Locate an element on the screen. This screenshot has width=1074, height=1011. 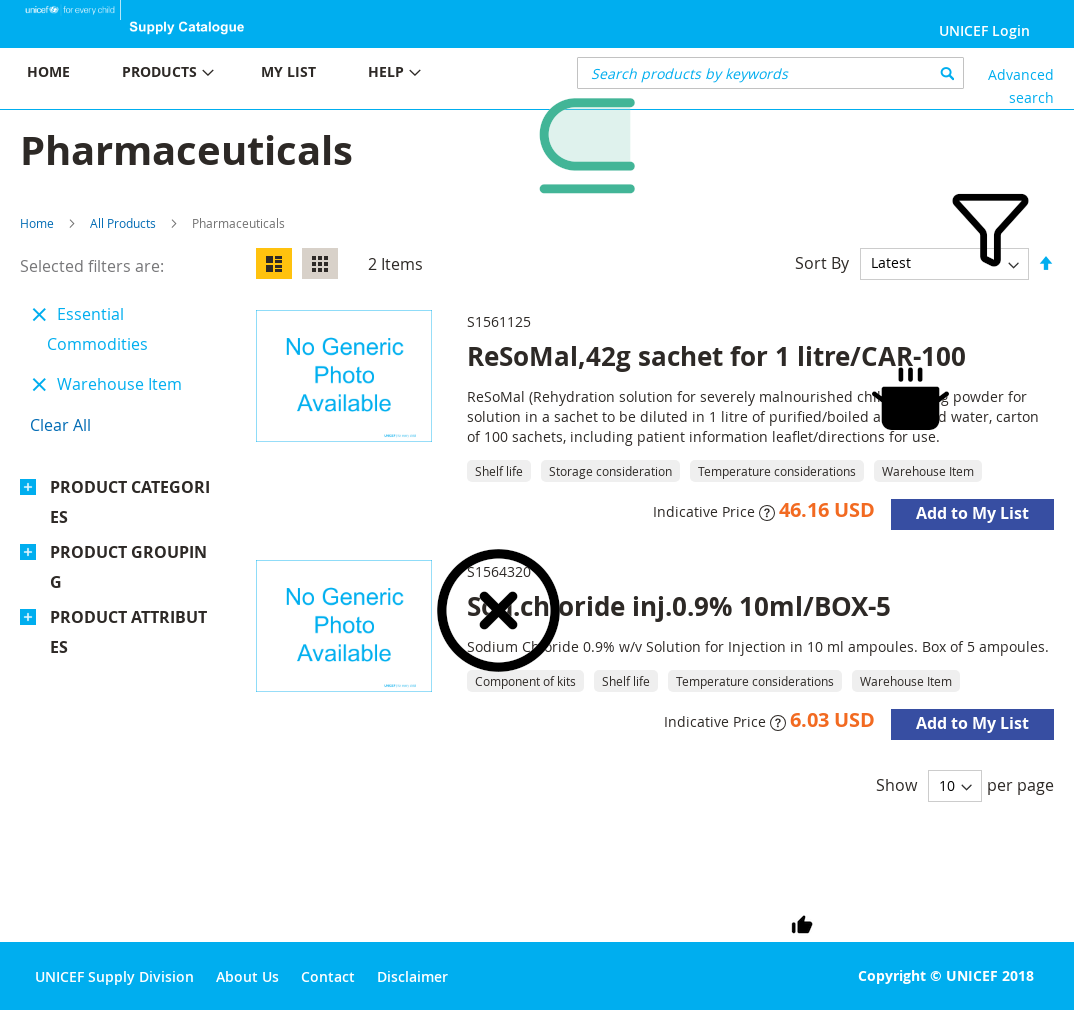
indicates a subset relationship in mathematical or data operations is located at coordinates (589, 143).